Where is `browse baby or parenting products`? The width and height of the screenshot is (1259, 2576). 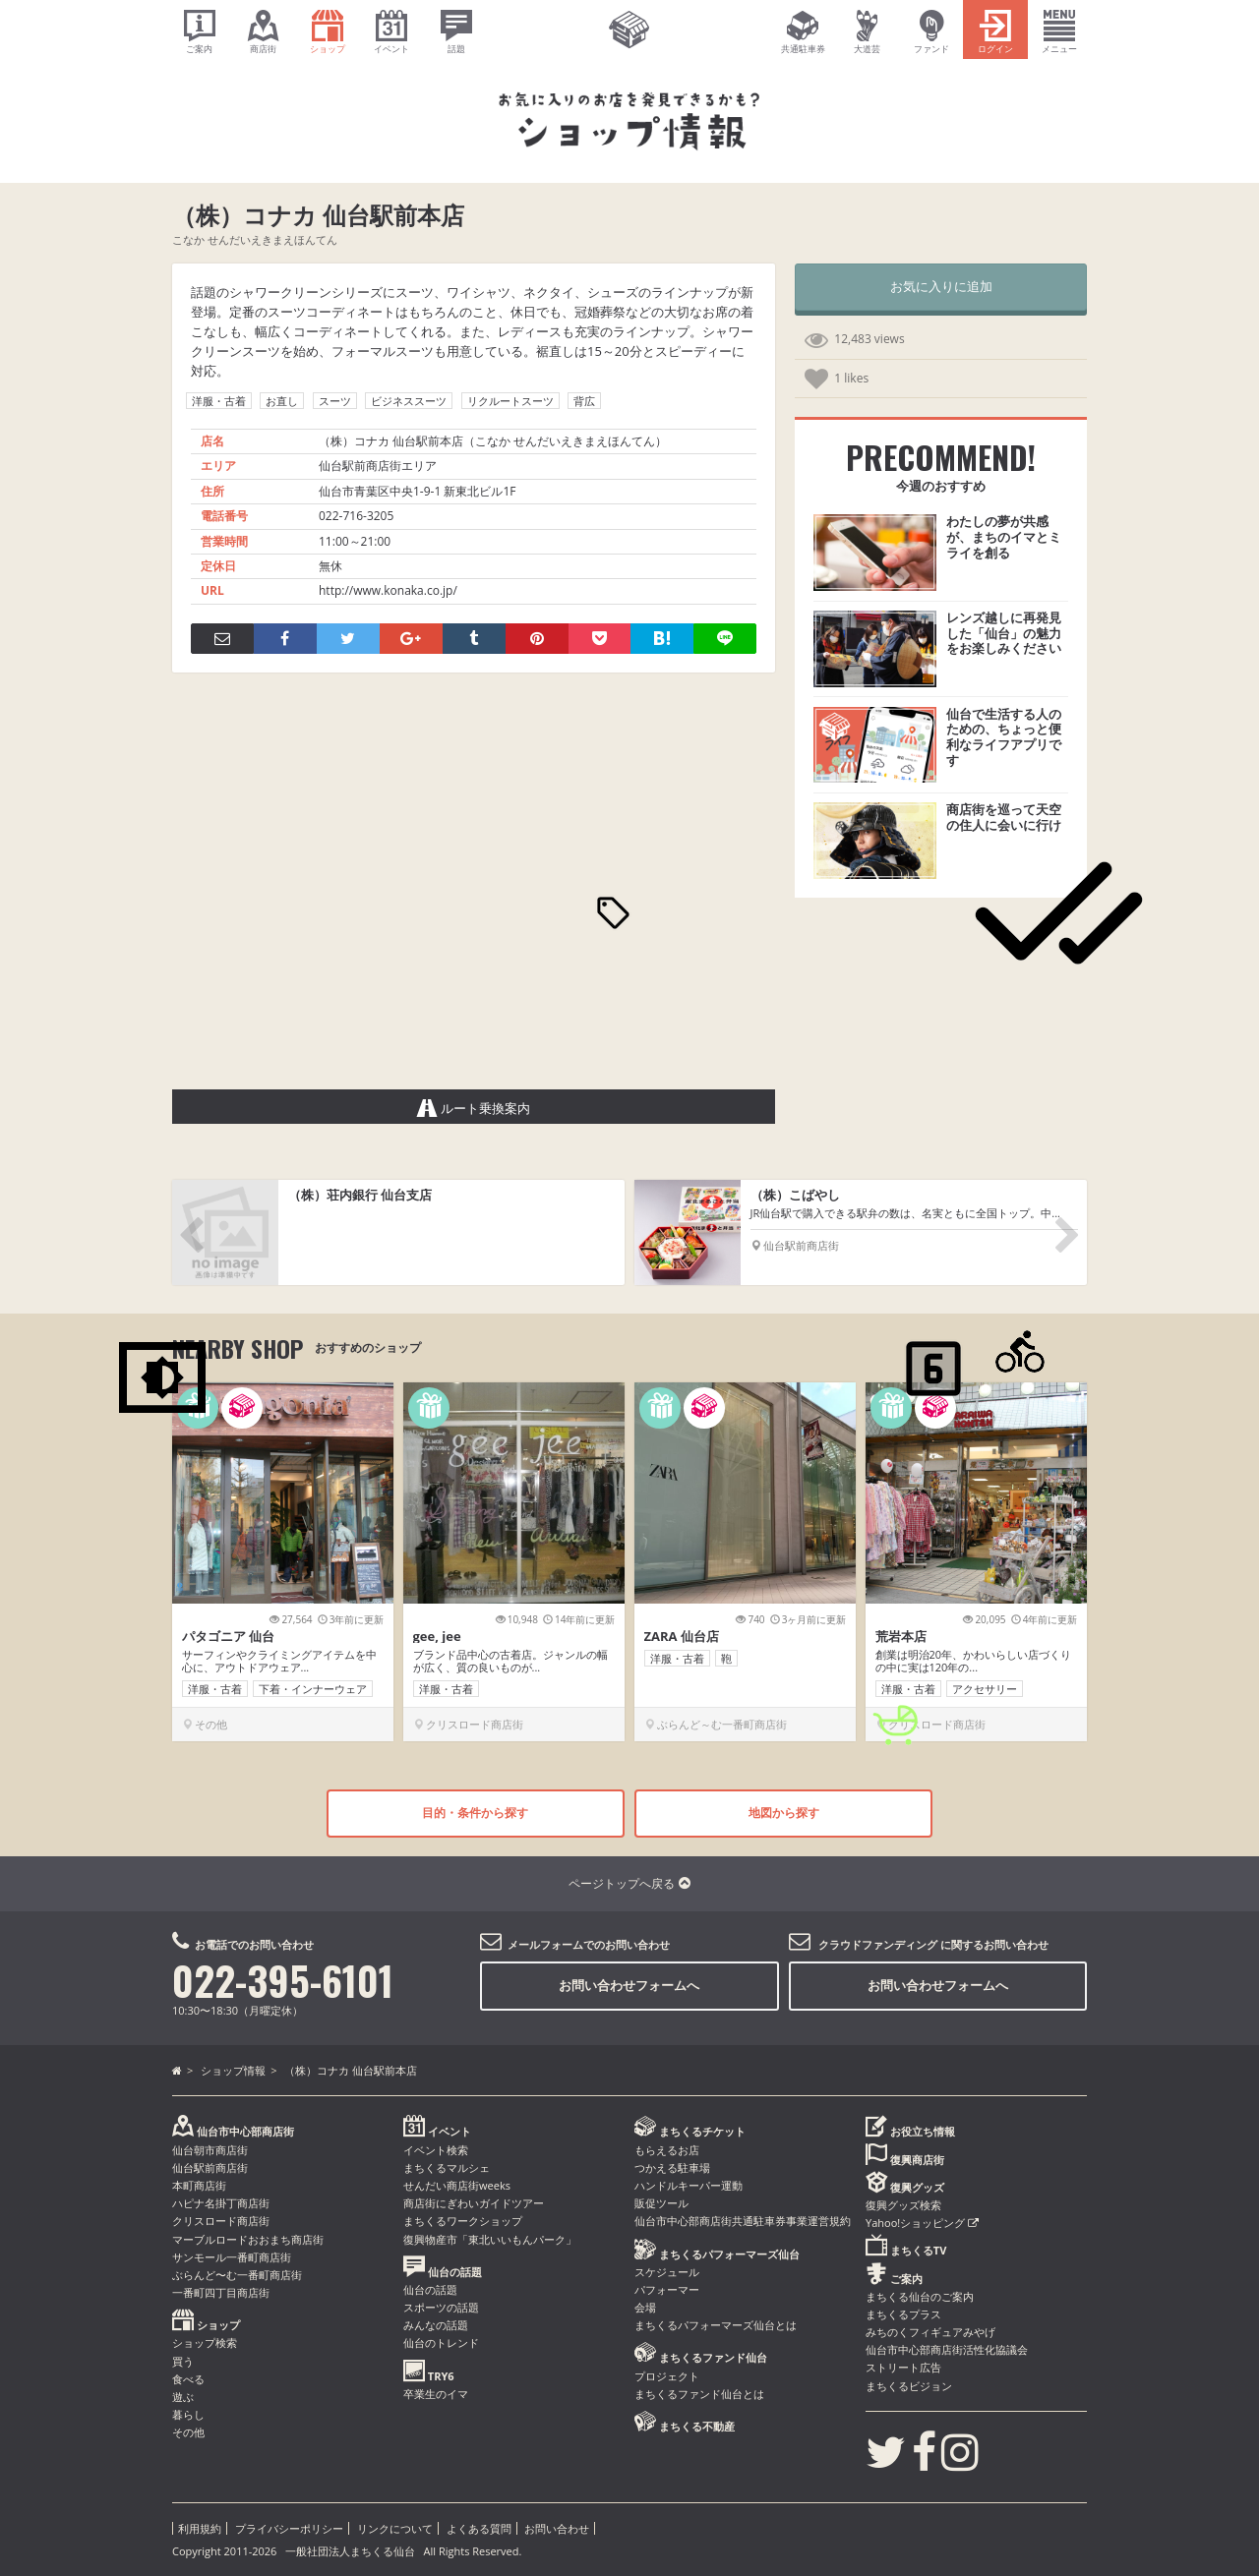
browse baby or parenting products is located at coordinates (896, 1724).